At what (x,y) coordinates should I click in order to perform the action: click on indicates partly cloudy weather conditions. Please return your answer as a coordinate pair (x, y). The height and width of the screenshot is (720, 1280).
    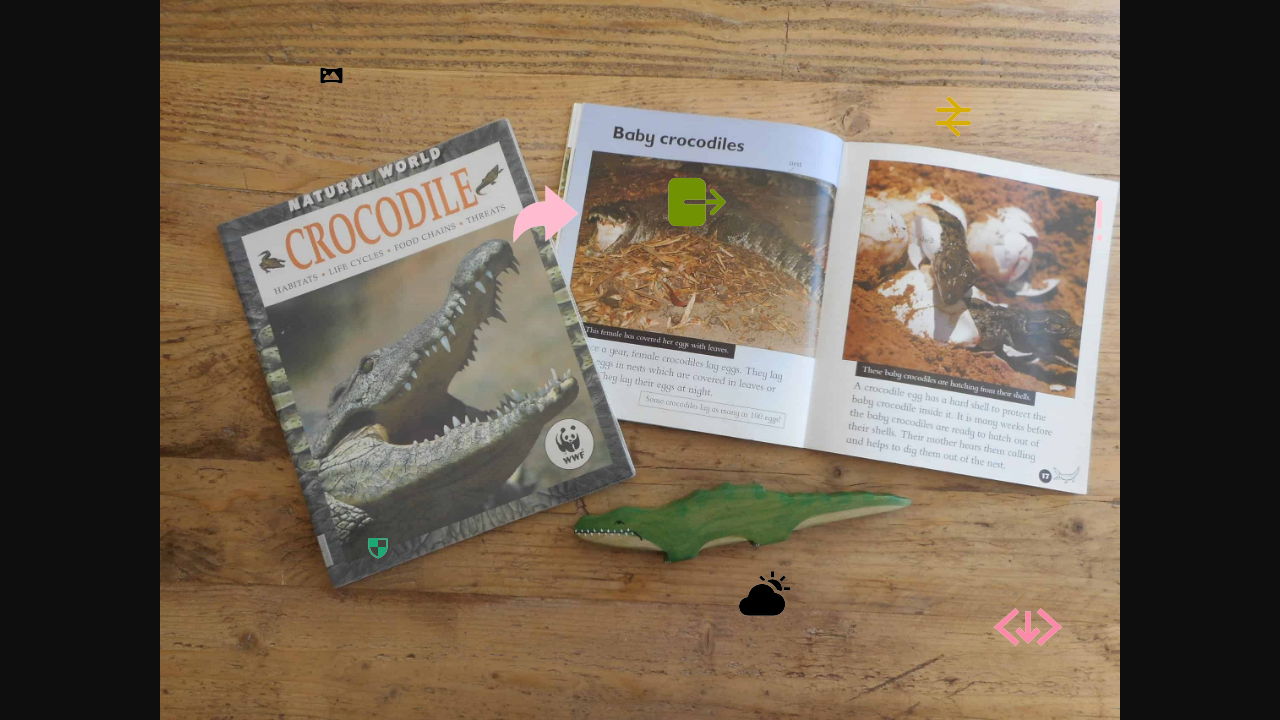
    Looking at the image, I should click on (764, 593).